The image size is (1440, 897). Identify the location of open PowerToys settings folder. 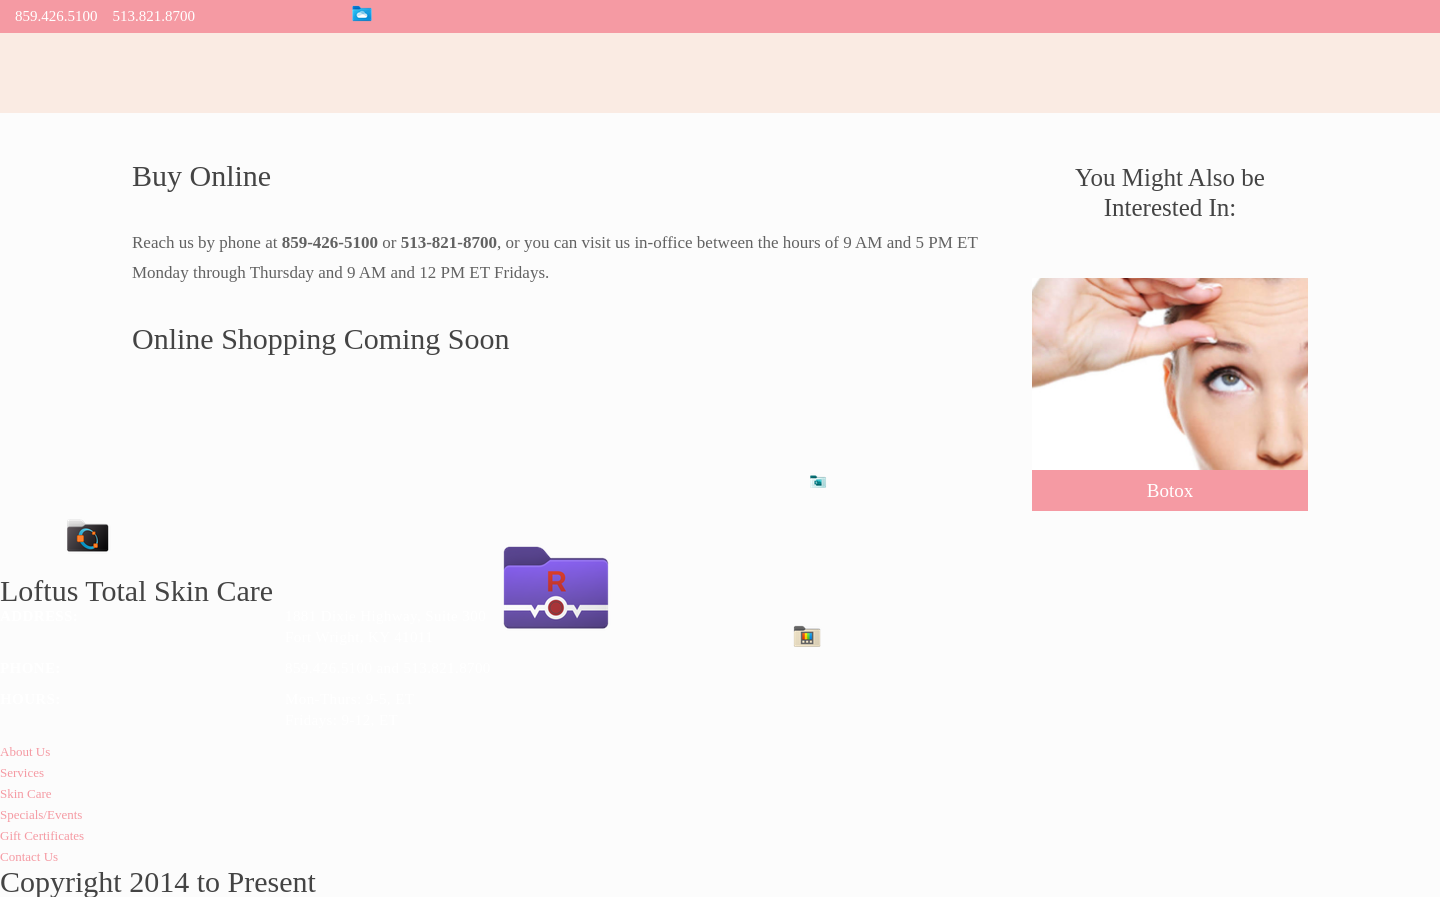
(807, 637).